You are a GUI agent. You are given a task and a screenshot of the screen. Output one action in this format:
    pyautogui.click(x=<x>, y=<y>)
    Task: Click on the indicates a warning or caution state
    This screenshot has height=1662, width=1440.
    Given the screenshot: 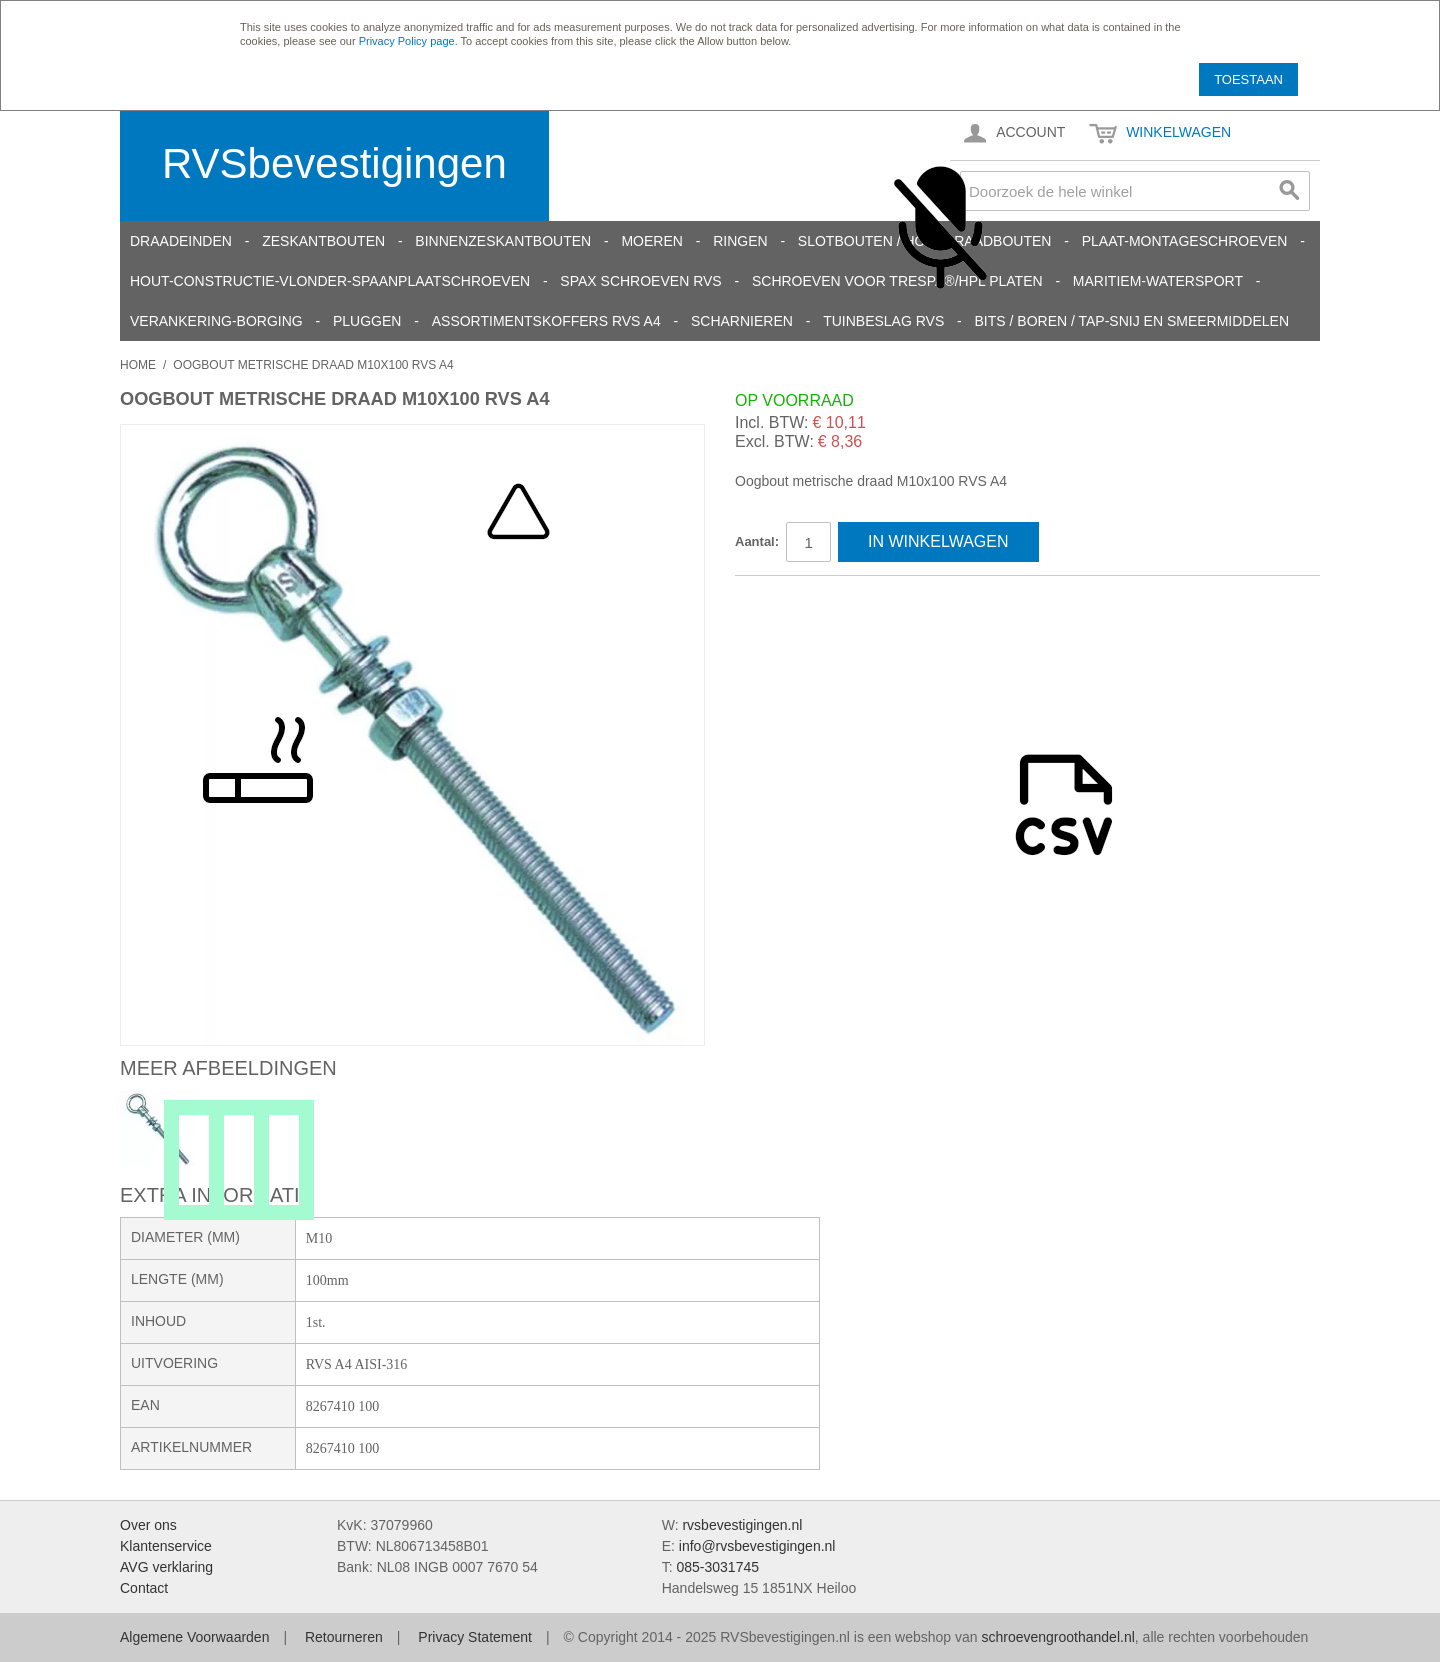 What is the action you would take?
    pyautogui.click(x=518, y=512)
    